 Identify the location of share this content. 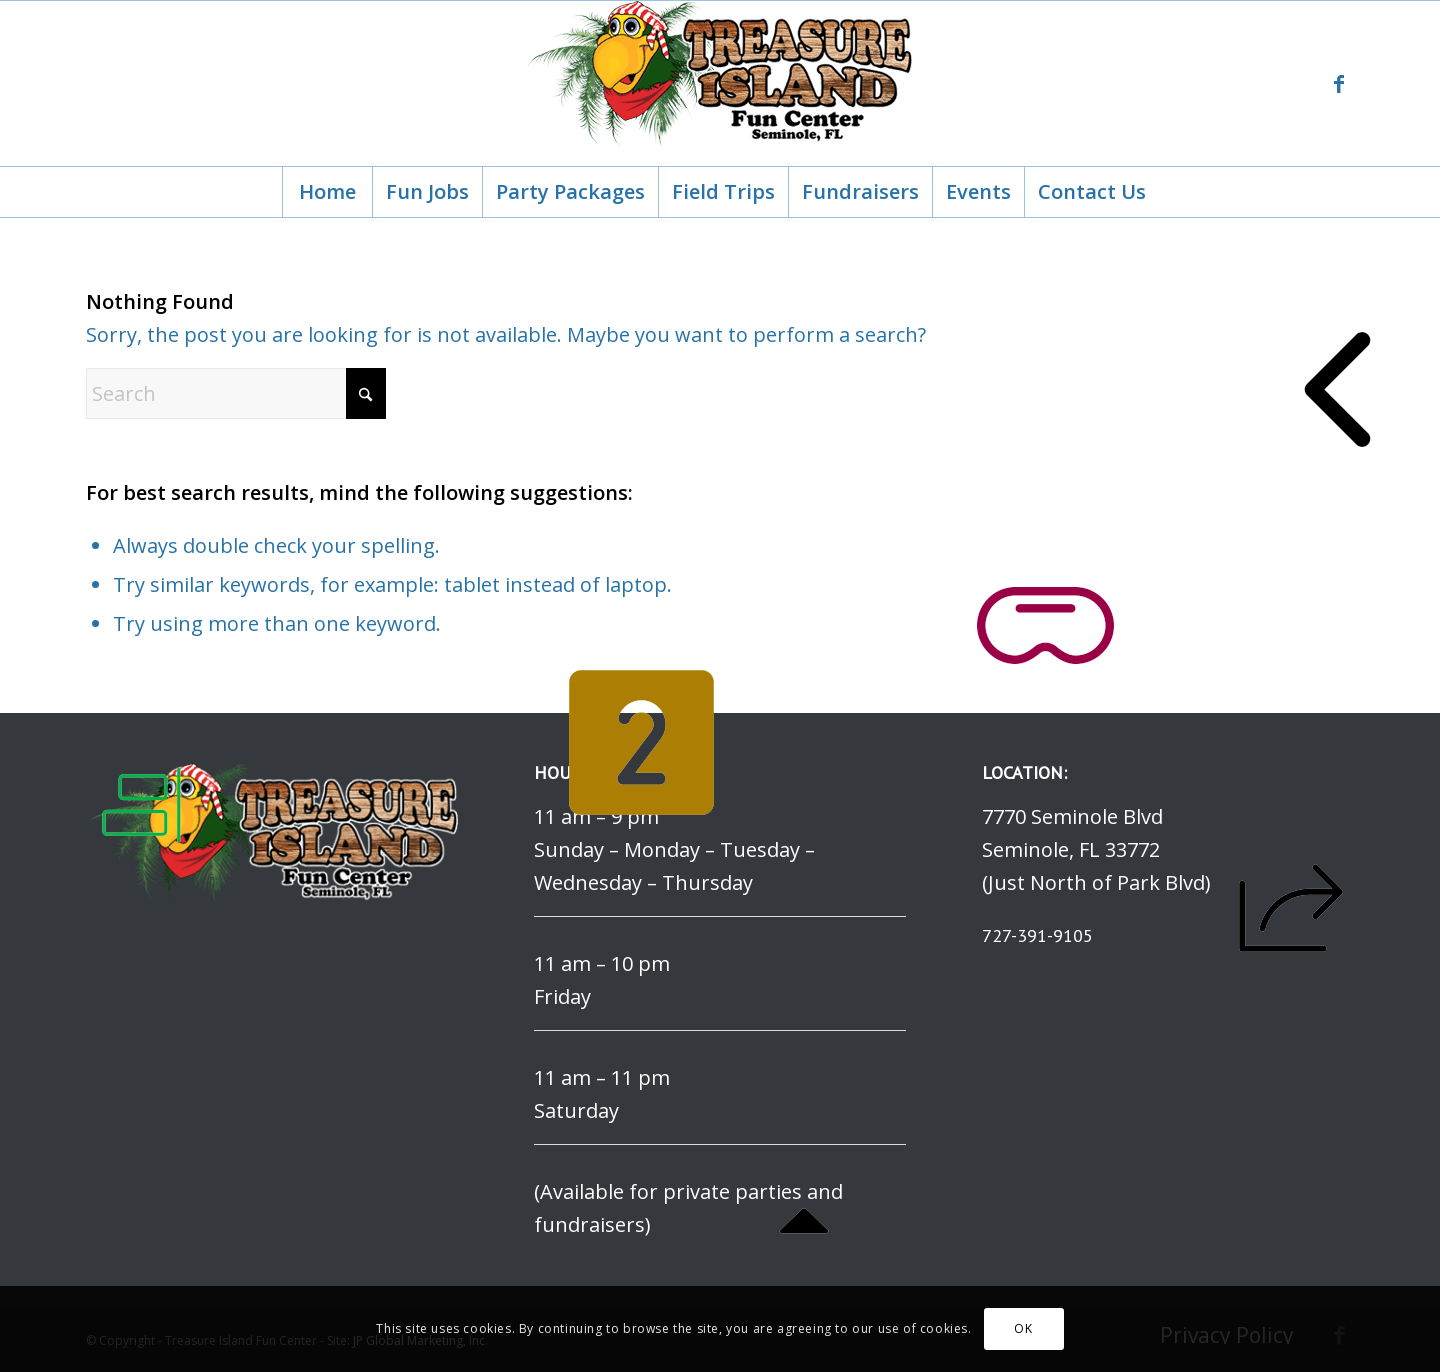
(1291, 904).